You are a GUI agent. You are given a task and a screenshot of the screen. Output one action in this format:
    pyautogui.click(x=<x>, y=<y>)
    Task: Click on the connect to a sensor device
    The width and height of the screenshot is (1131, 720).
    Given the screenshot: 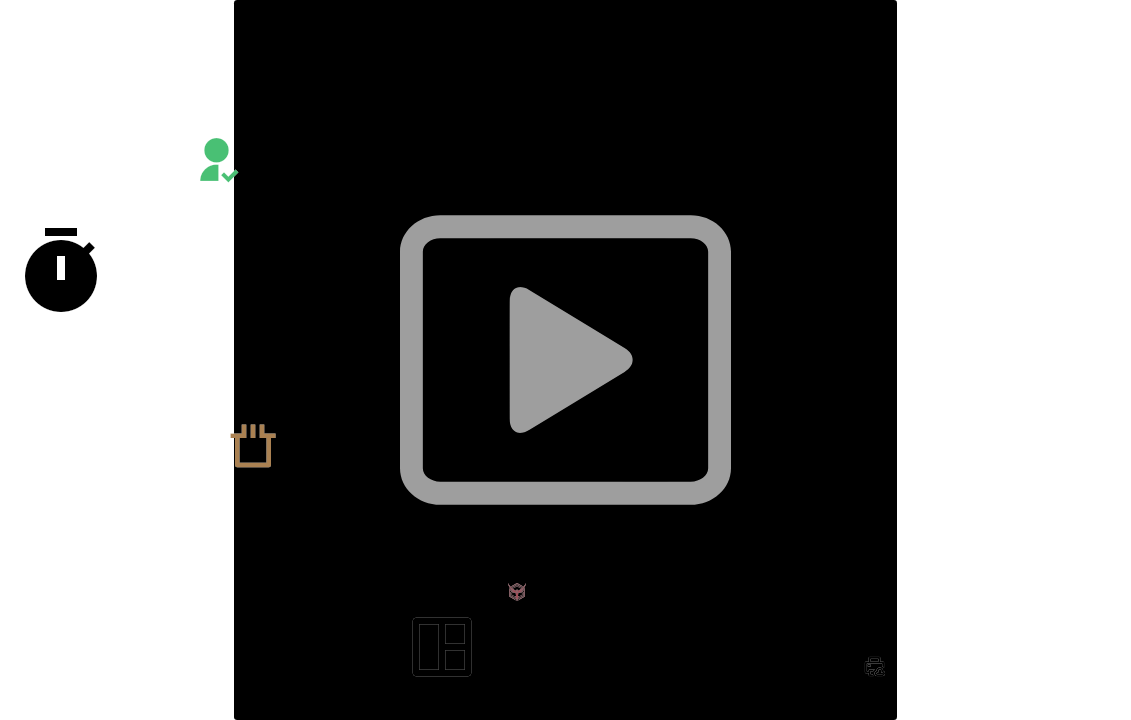 What is the action you would take?
    pyautogui.click(x=253, y=447)
    